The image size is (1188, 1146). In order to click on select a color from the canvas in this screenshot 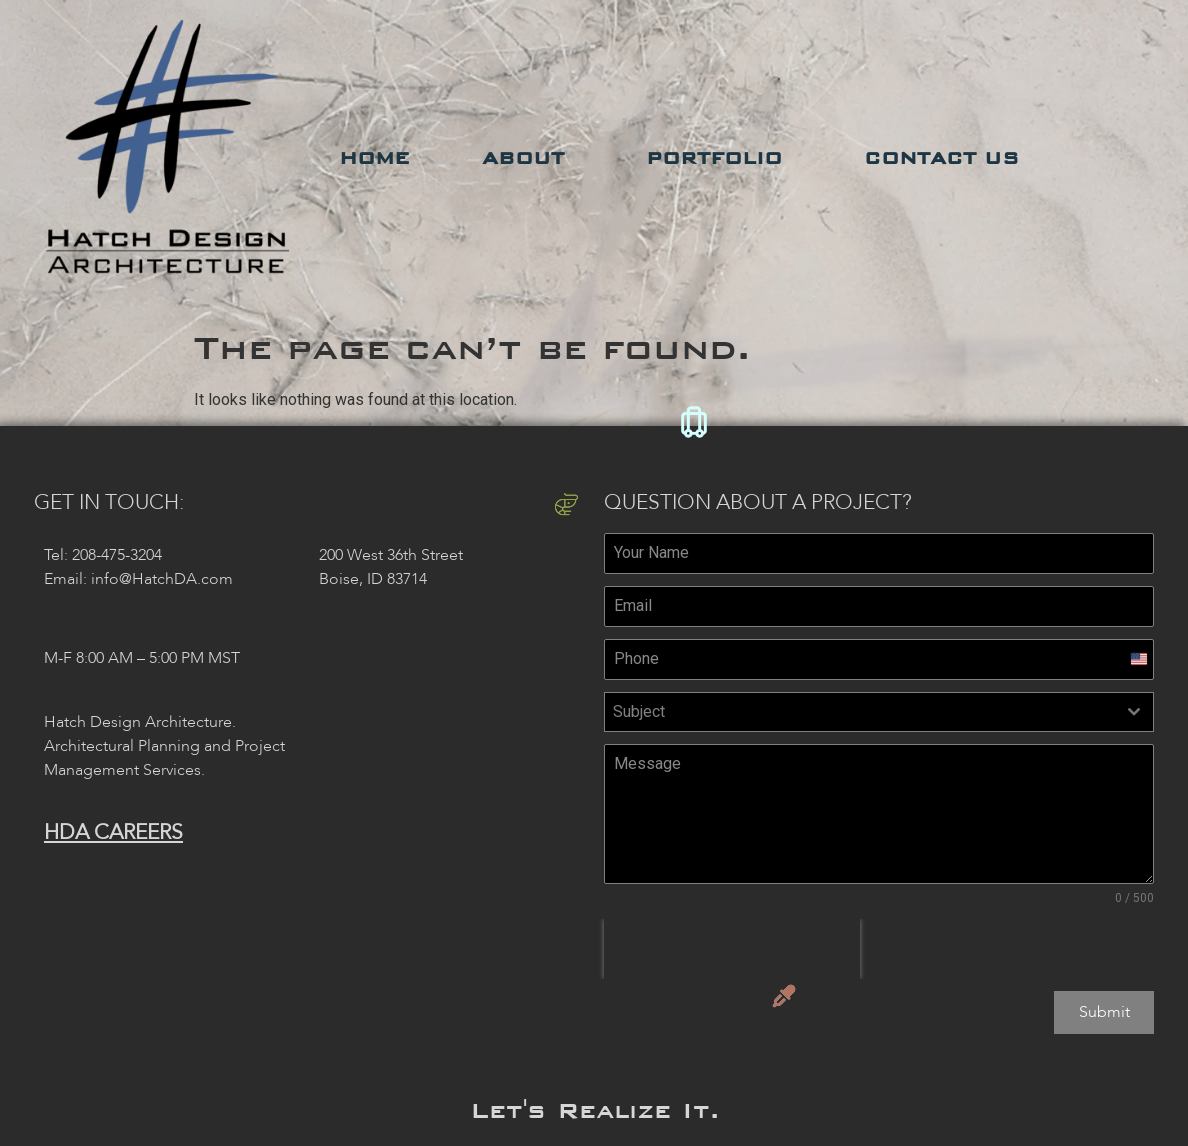, I will do `click(784, 996)`.